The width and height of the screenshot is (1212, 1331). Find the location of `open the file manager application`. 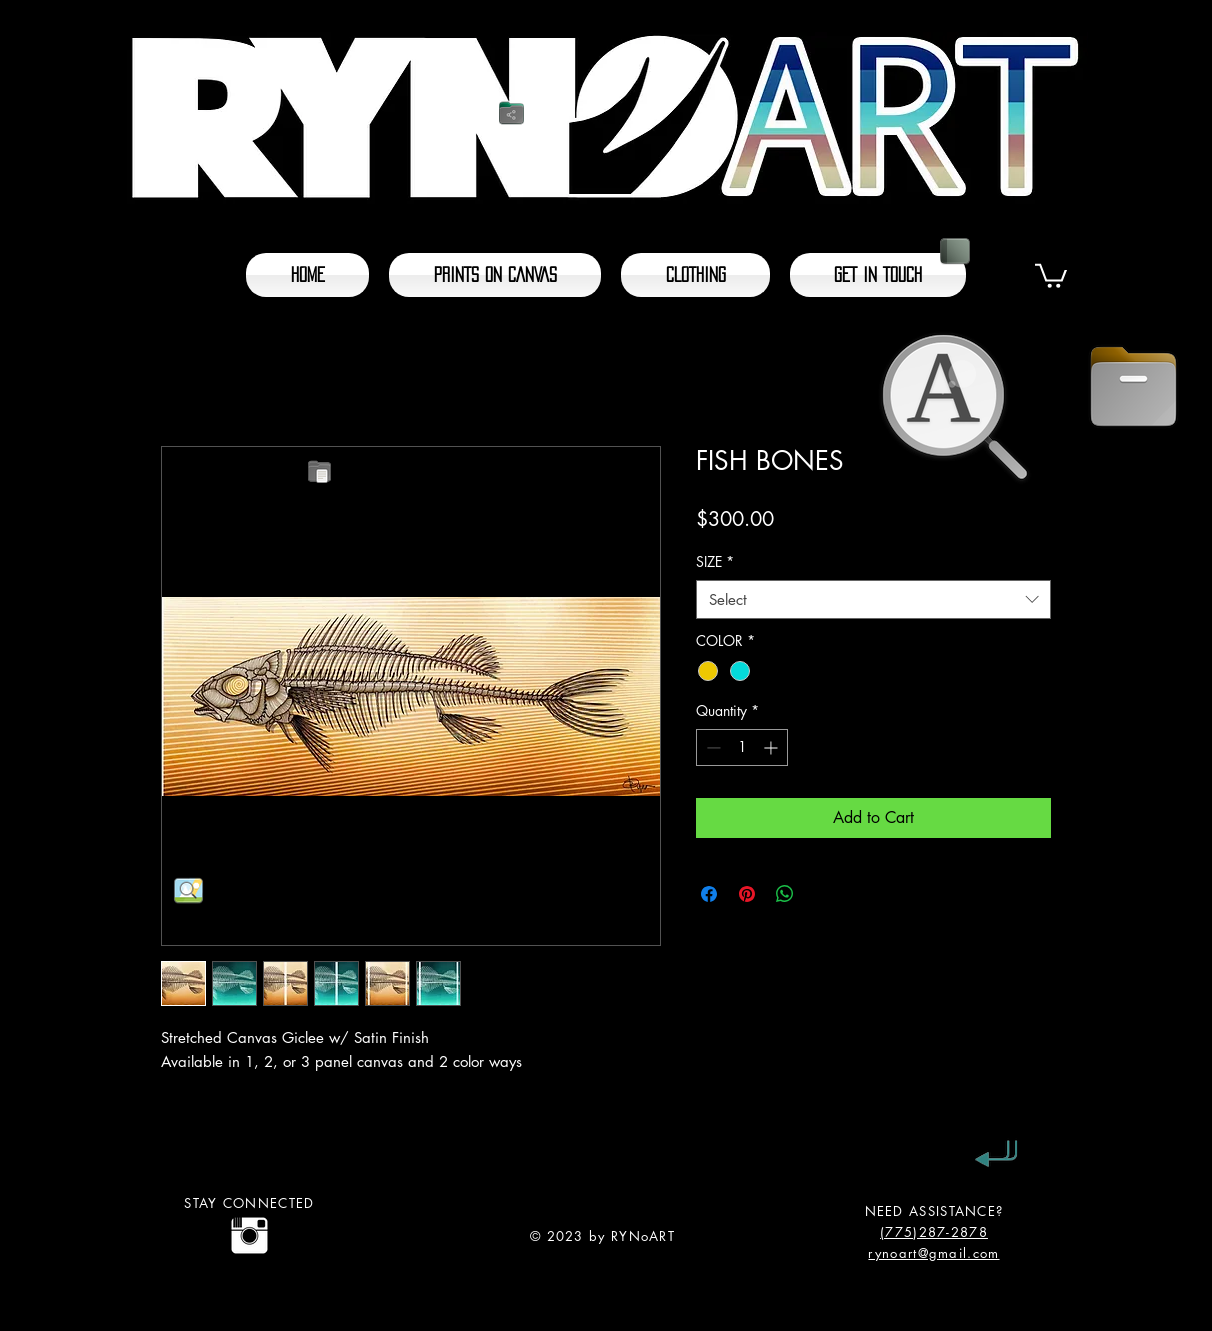

open the file manager application is located at coordinates (1133, 386).